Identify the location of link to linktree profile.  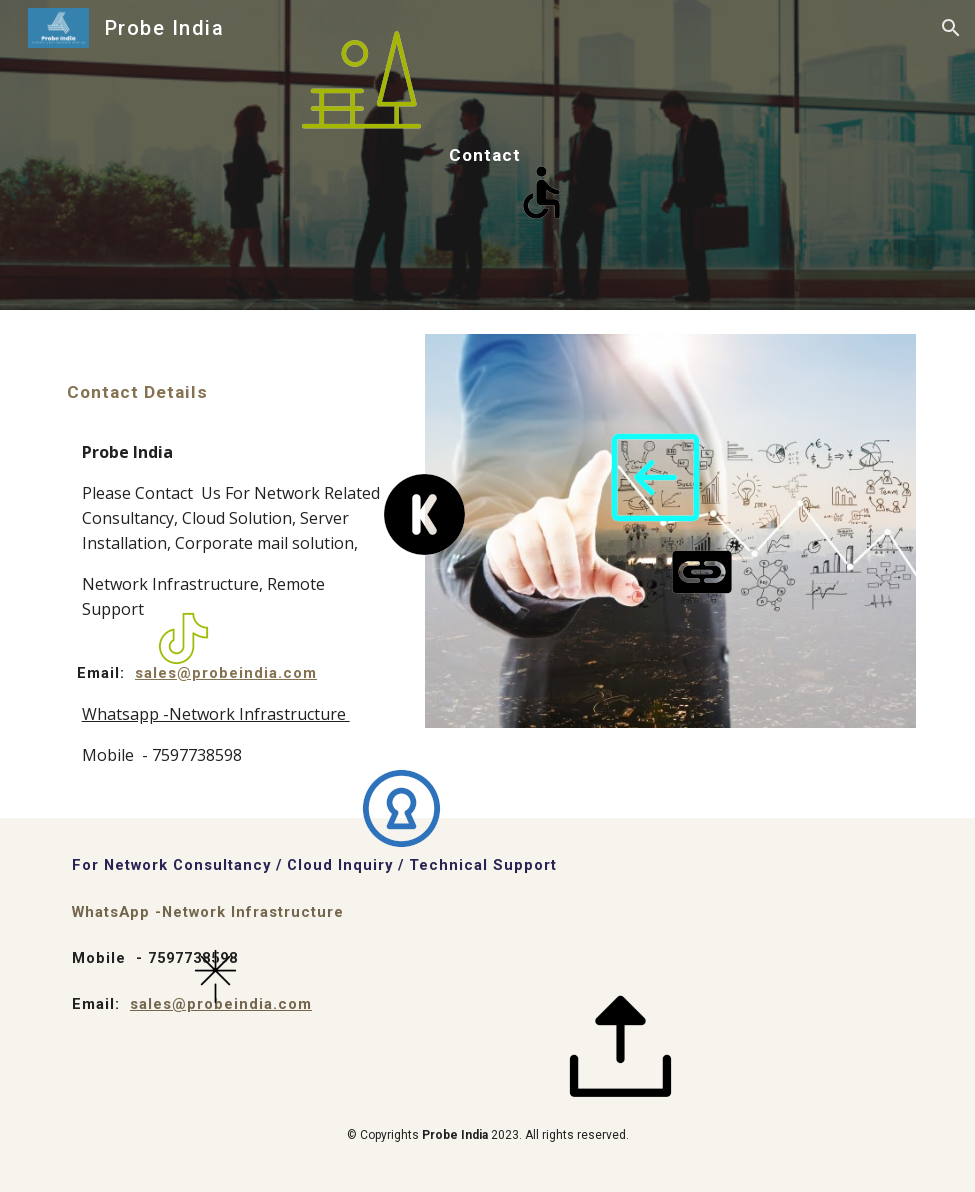
(215, 976).